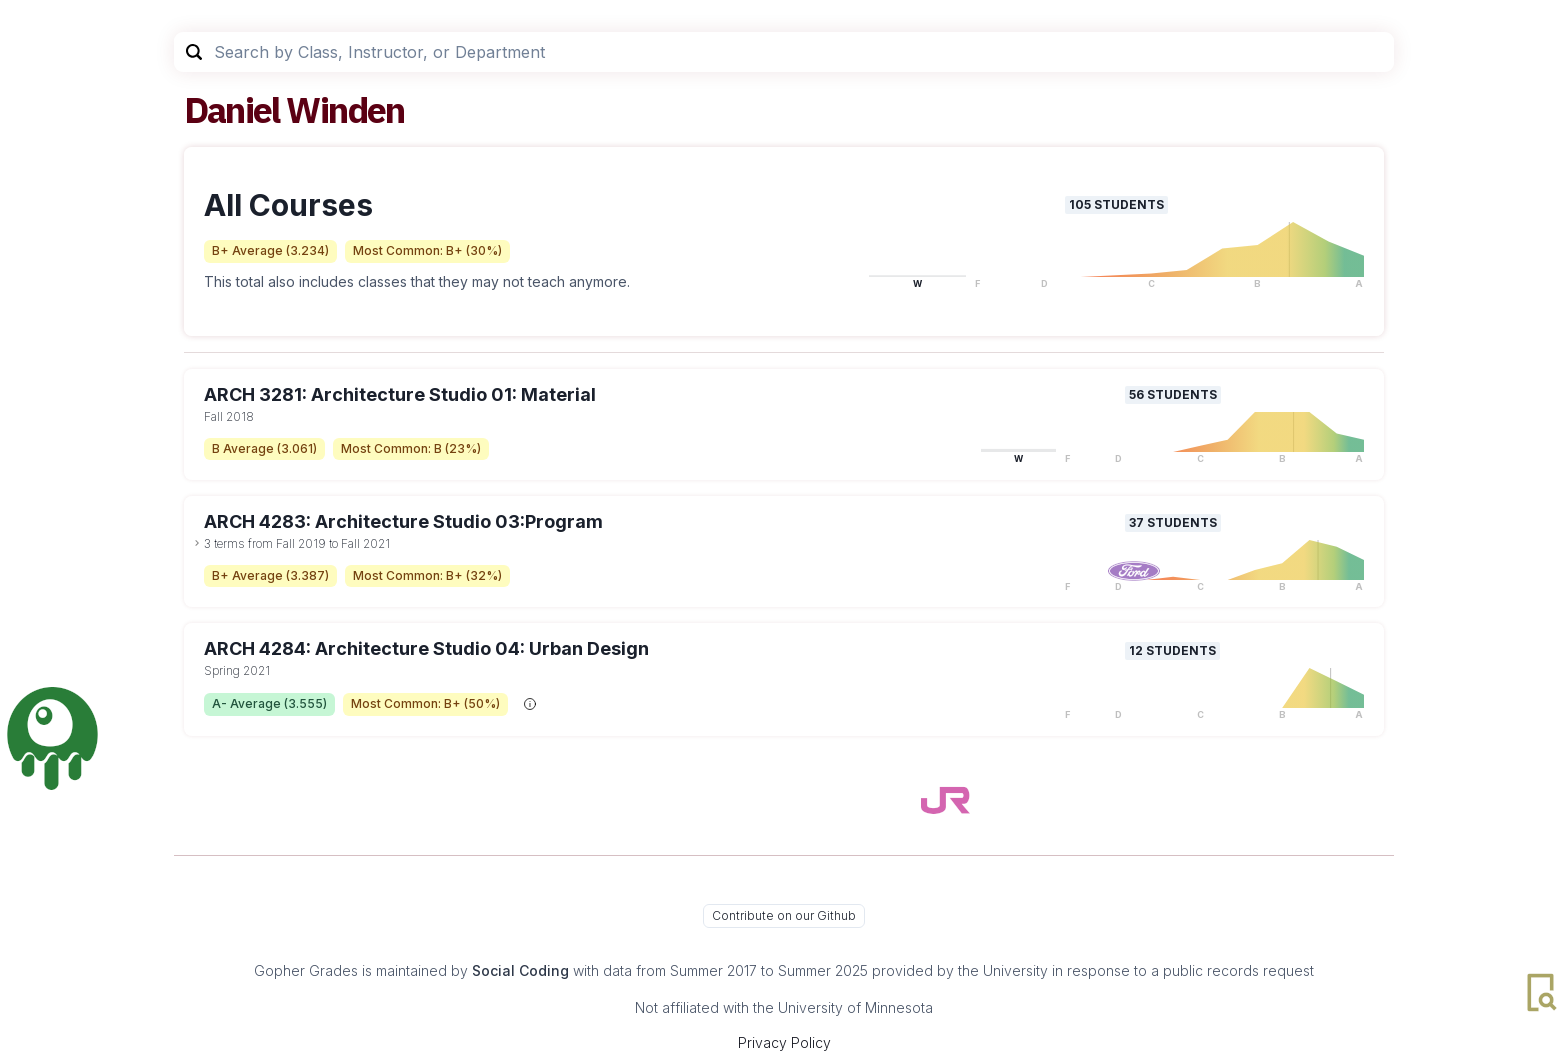 The image size is (1568, 1060). What do you see at coordinates (52, 738) in the screenshot?
I see `livewire framework logo` at bounding box center [52, 738].